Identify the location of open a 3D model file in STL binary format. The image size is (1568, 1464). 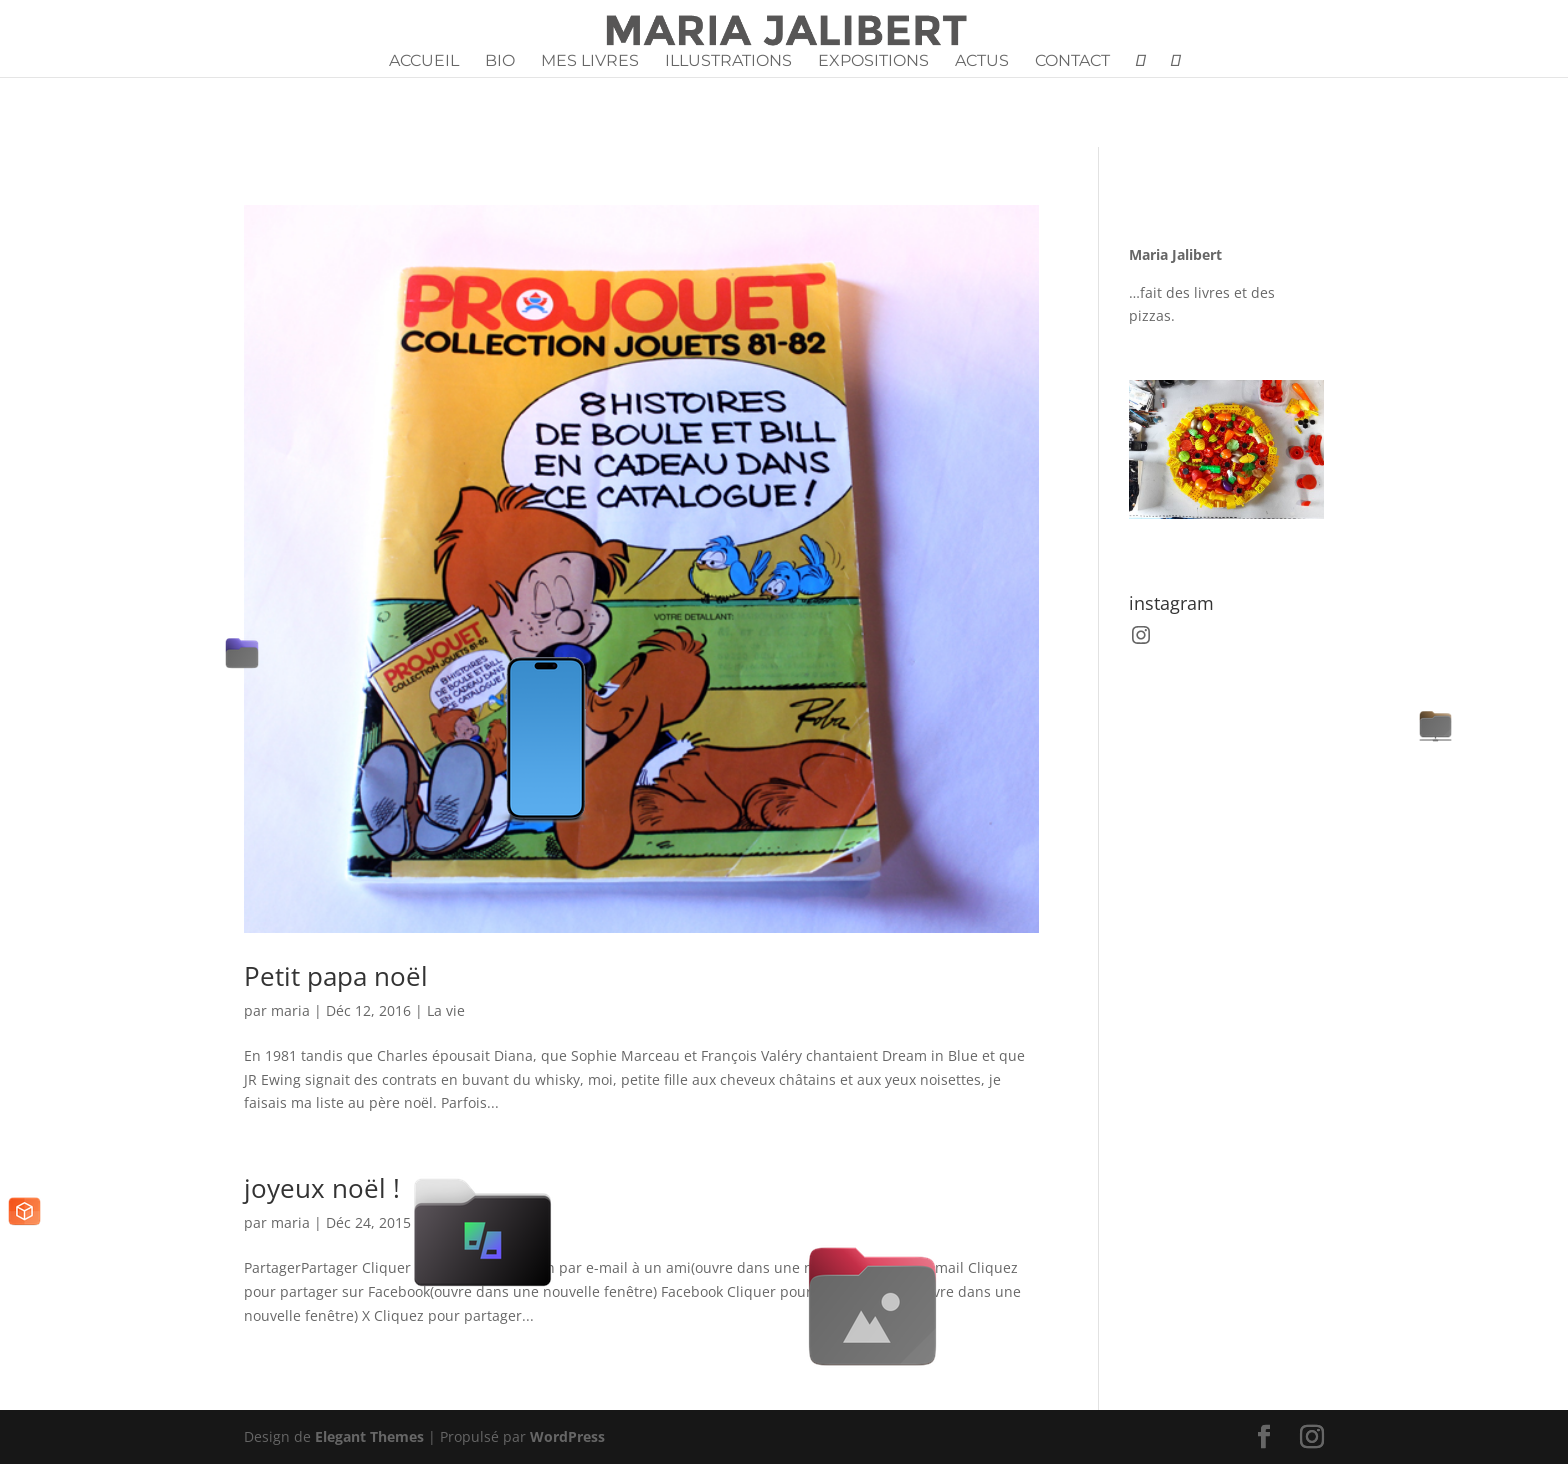
(24, 1210).